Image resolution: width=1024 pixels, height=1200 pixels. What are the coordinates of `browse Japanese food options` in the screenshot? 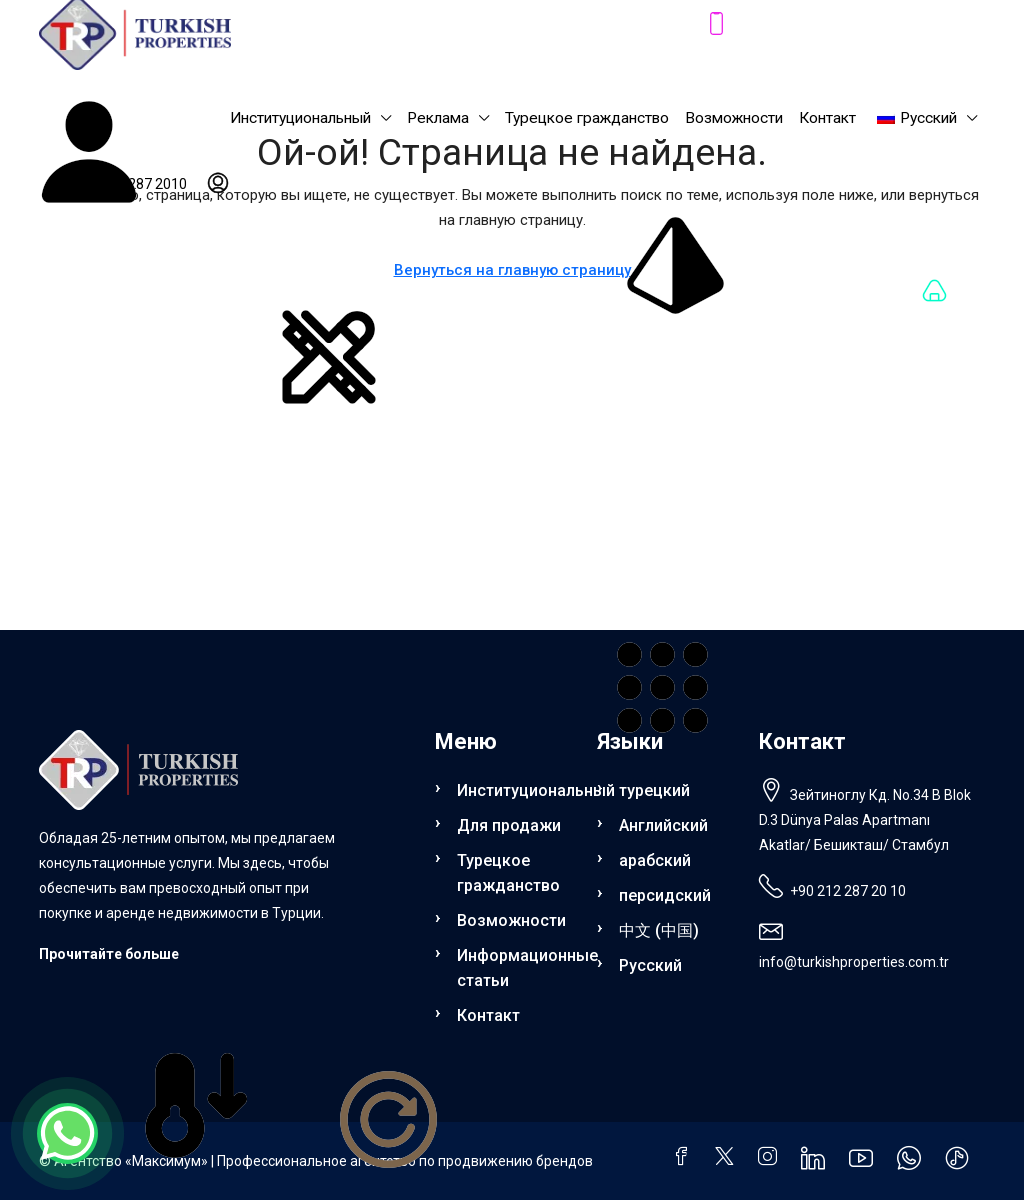 It's located at (934, 290).